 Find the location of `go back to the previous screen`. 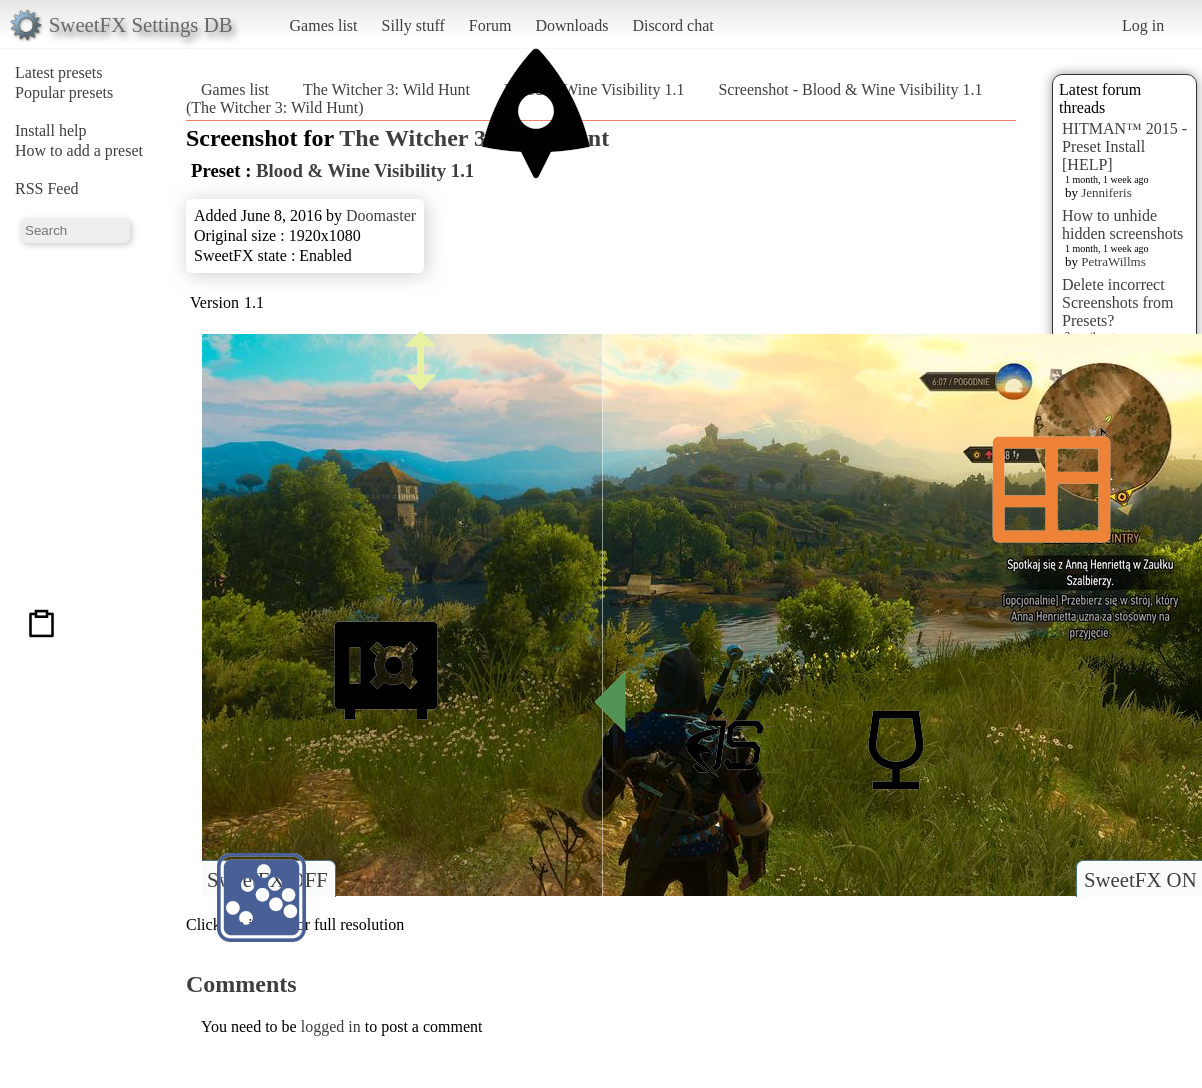

go back to the previous screen is located at coordinates (615, 702).